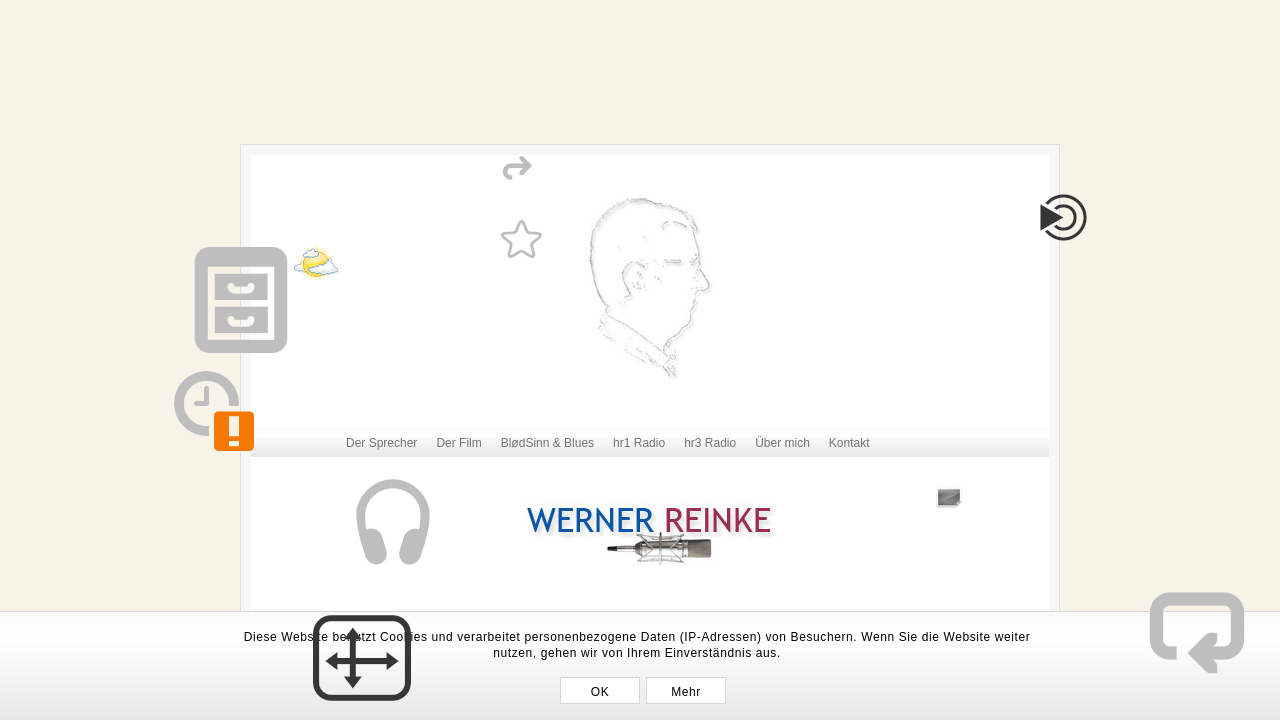 This screenshot has width=1280, height=720. I want to click on open the file manager application, so click(241, 300).